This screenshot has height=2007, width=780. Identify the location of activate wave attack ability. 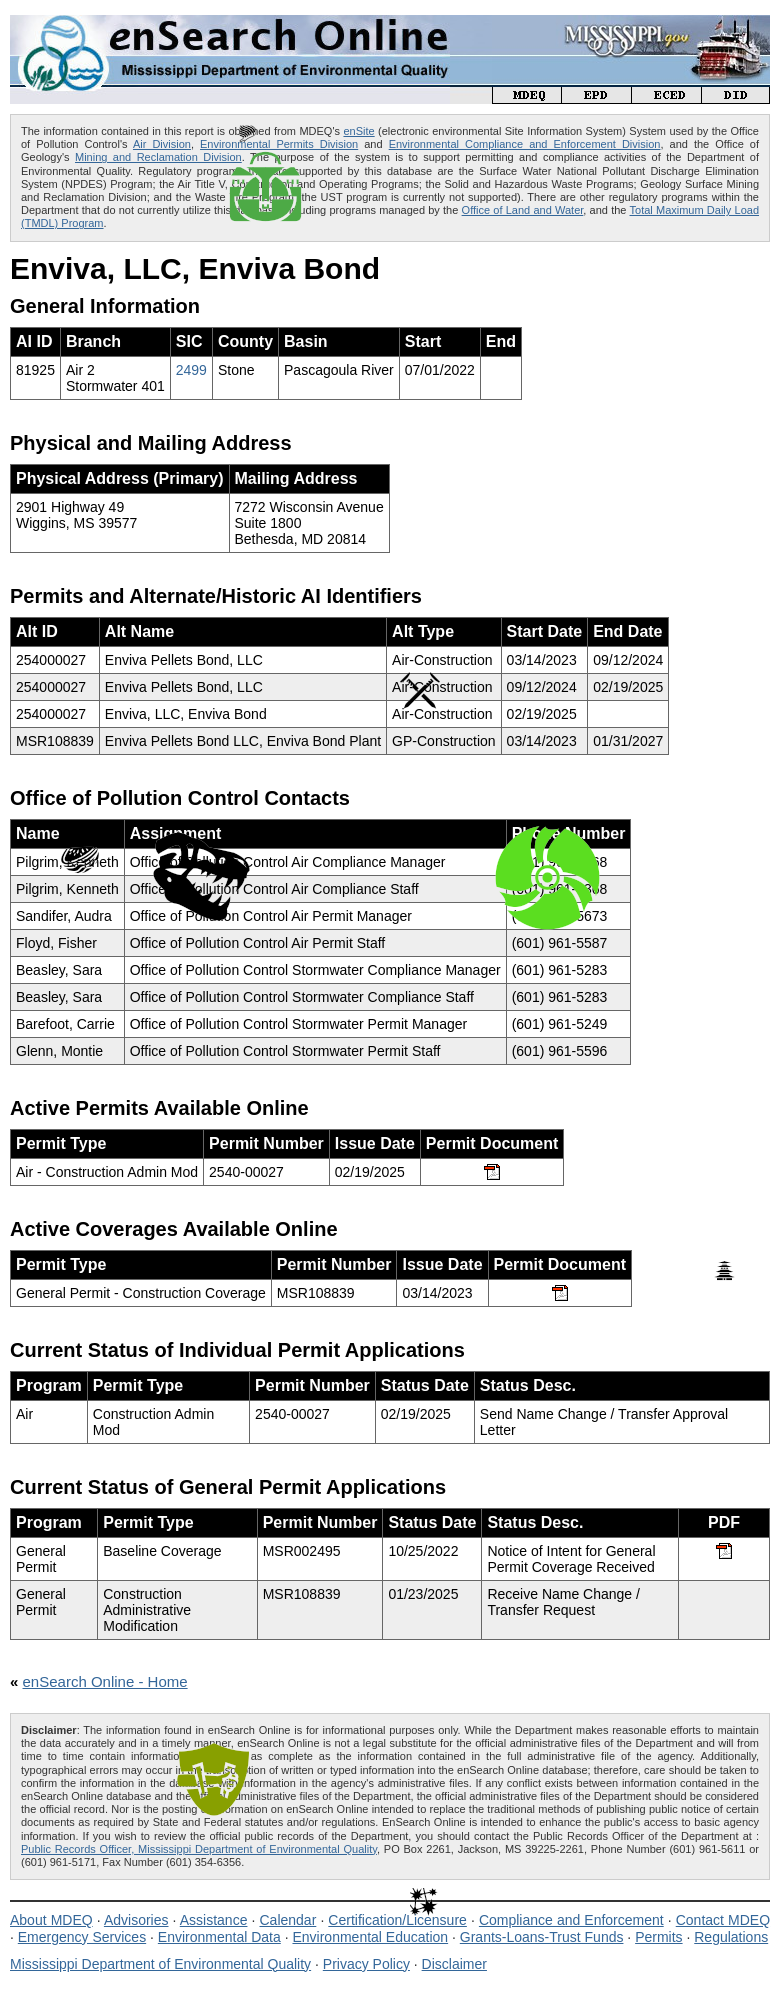
(248, 134).